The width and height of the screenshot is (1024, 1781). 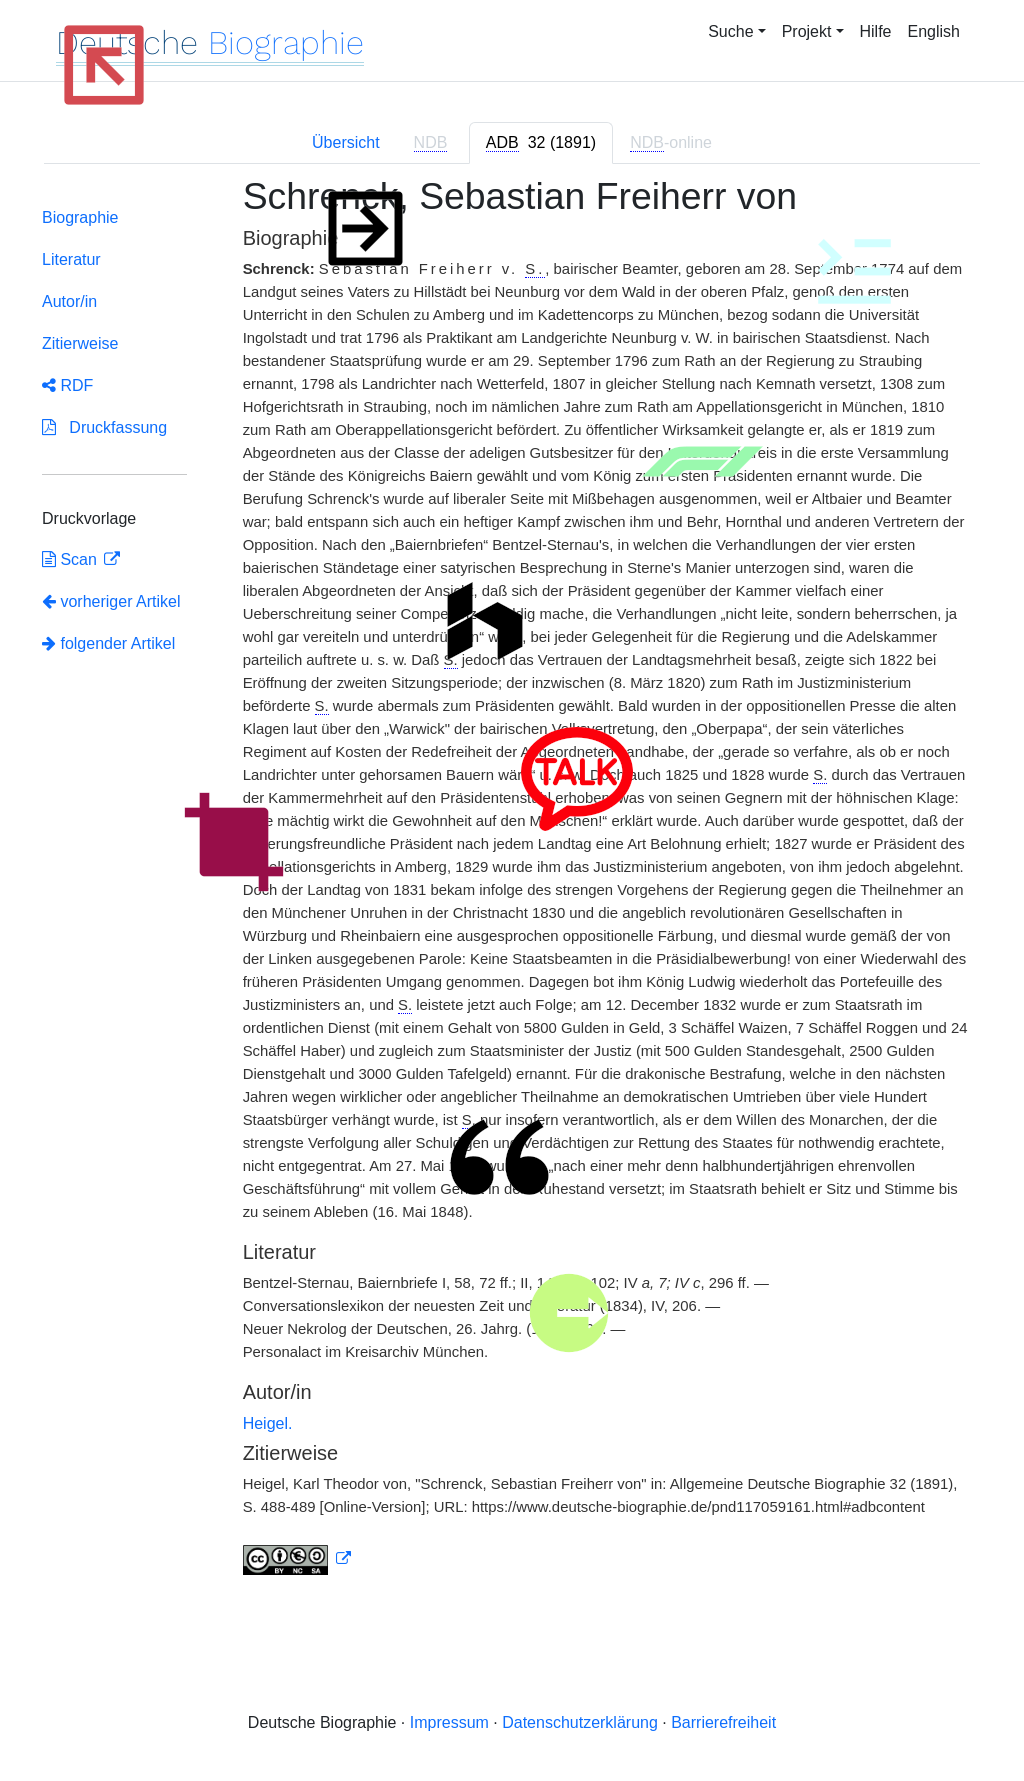 I want to click on crop an image or photo, so click(x=234, y=842).